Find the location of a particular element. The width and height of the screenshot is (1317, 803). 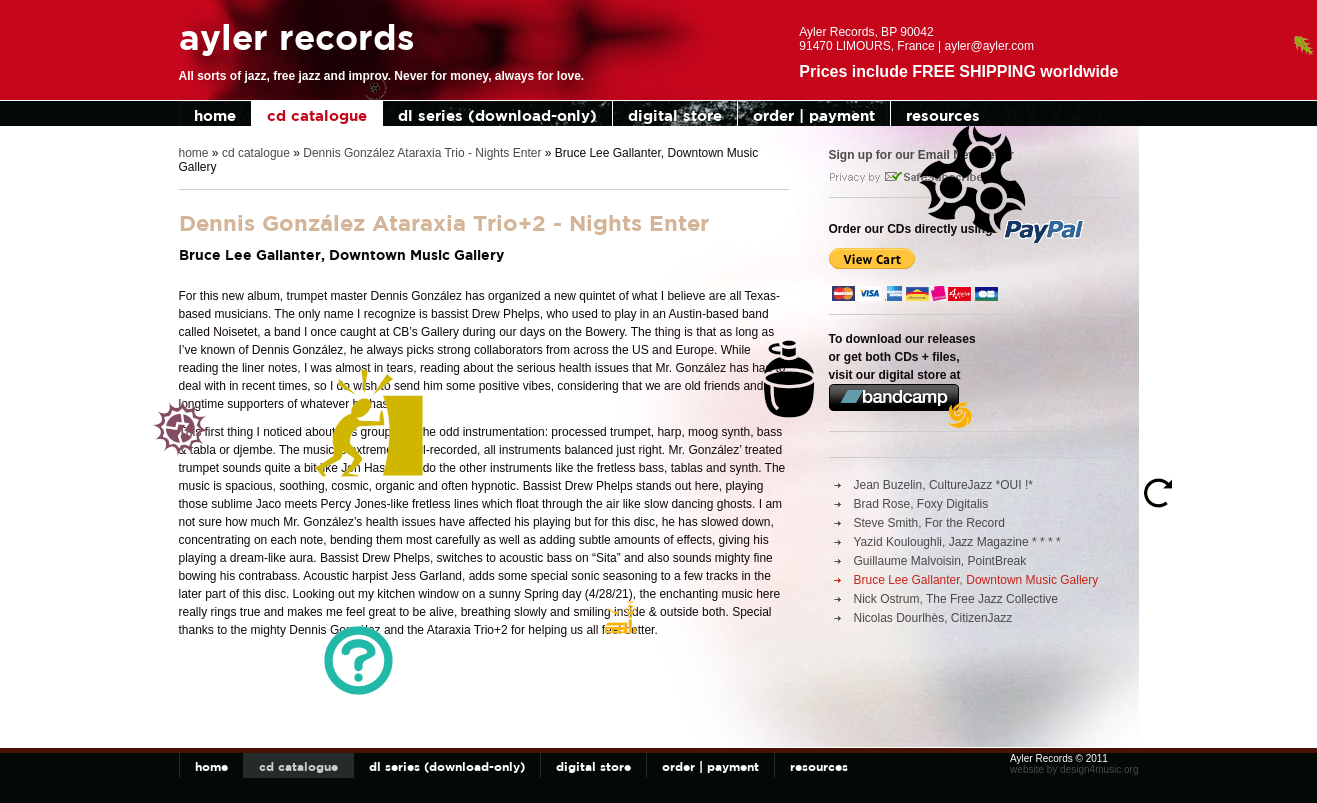

indicates a power-up or special ability is active is located at coordinates (181, 428).